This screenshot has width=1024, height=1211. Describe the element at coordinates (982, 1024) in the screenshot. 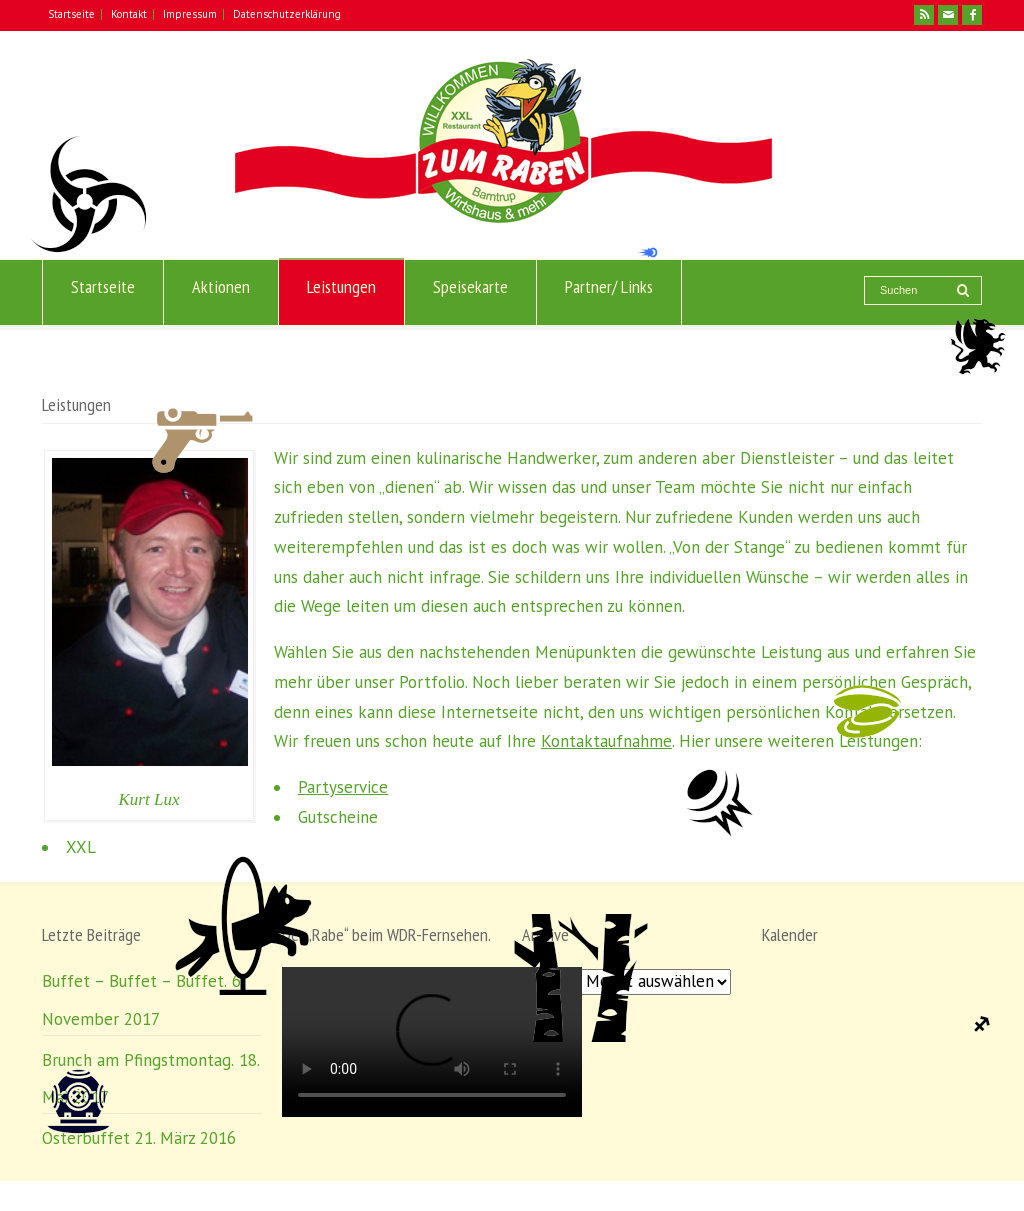

I see `view sagittarius zodiac sign` at that location.